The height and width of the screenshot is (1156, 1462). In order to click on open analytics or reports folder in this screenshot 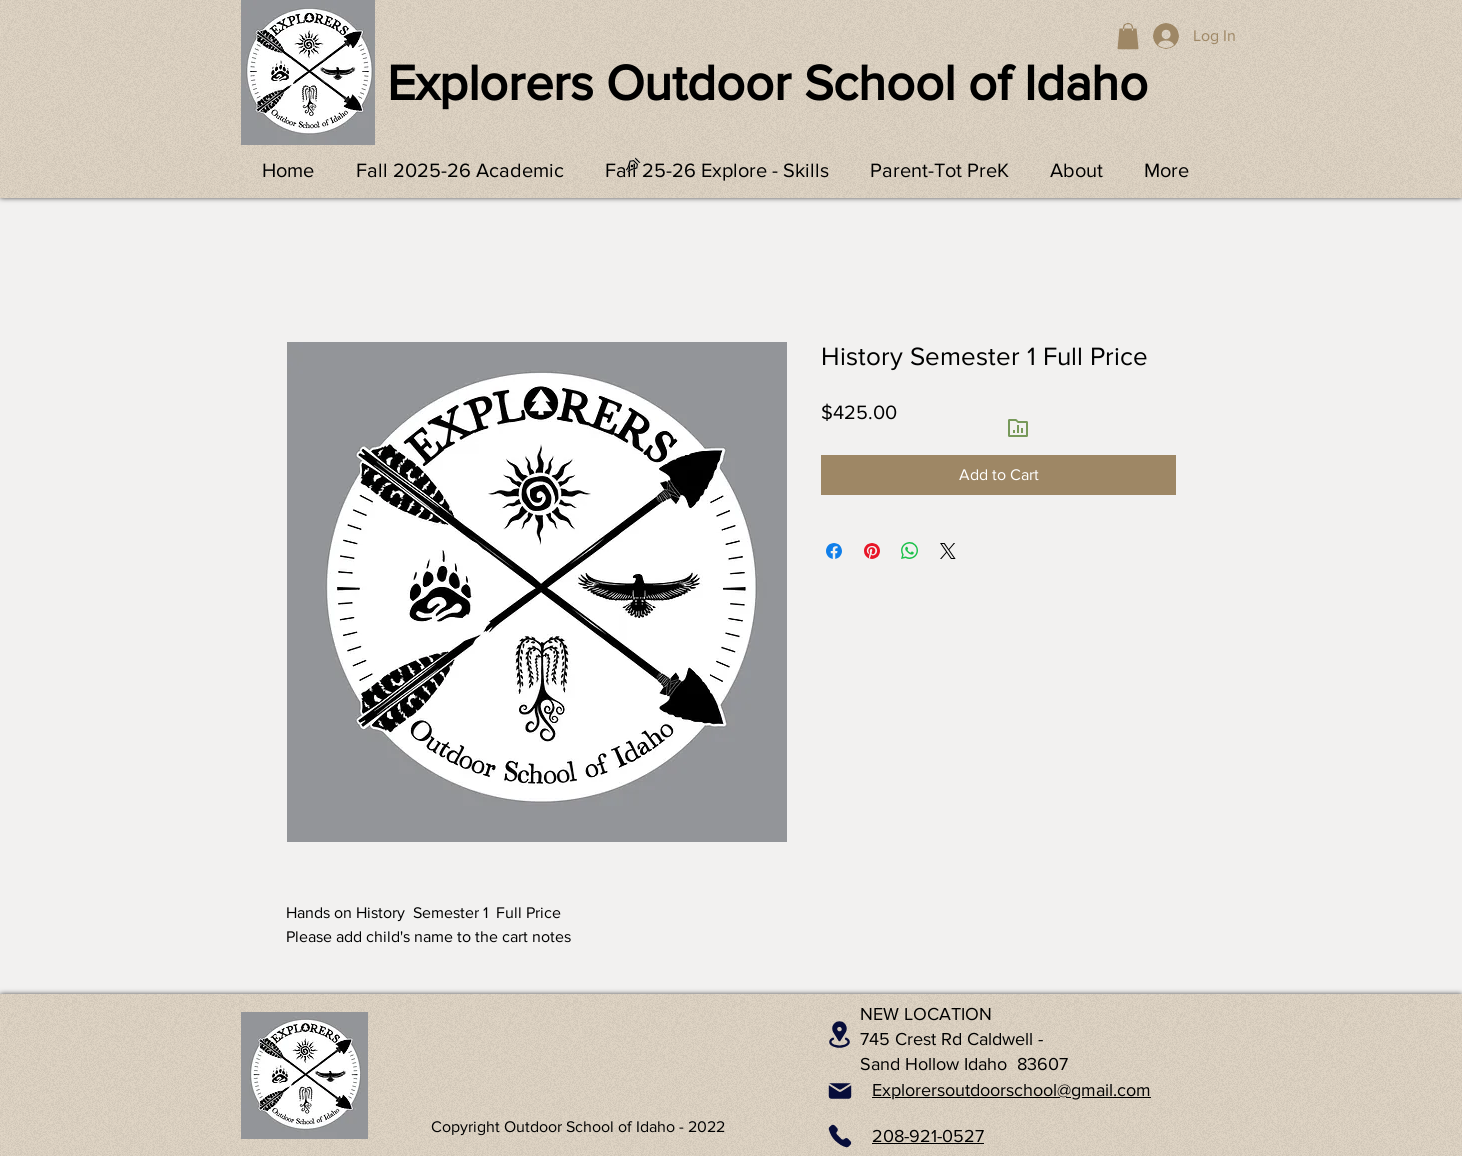, I will do `click(1018, 428)`.